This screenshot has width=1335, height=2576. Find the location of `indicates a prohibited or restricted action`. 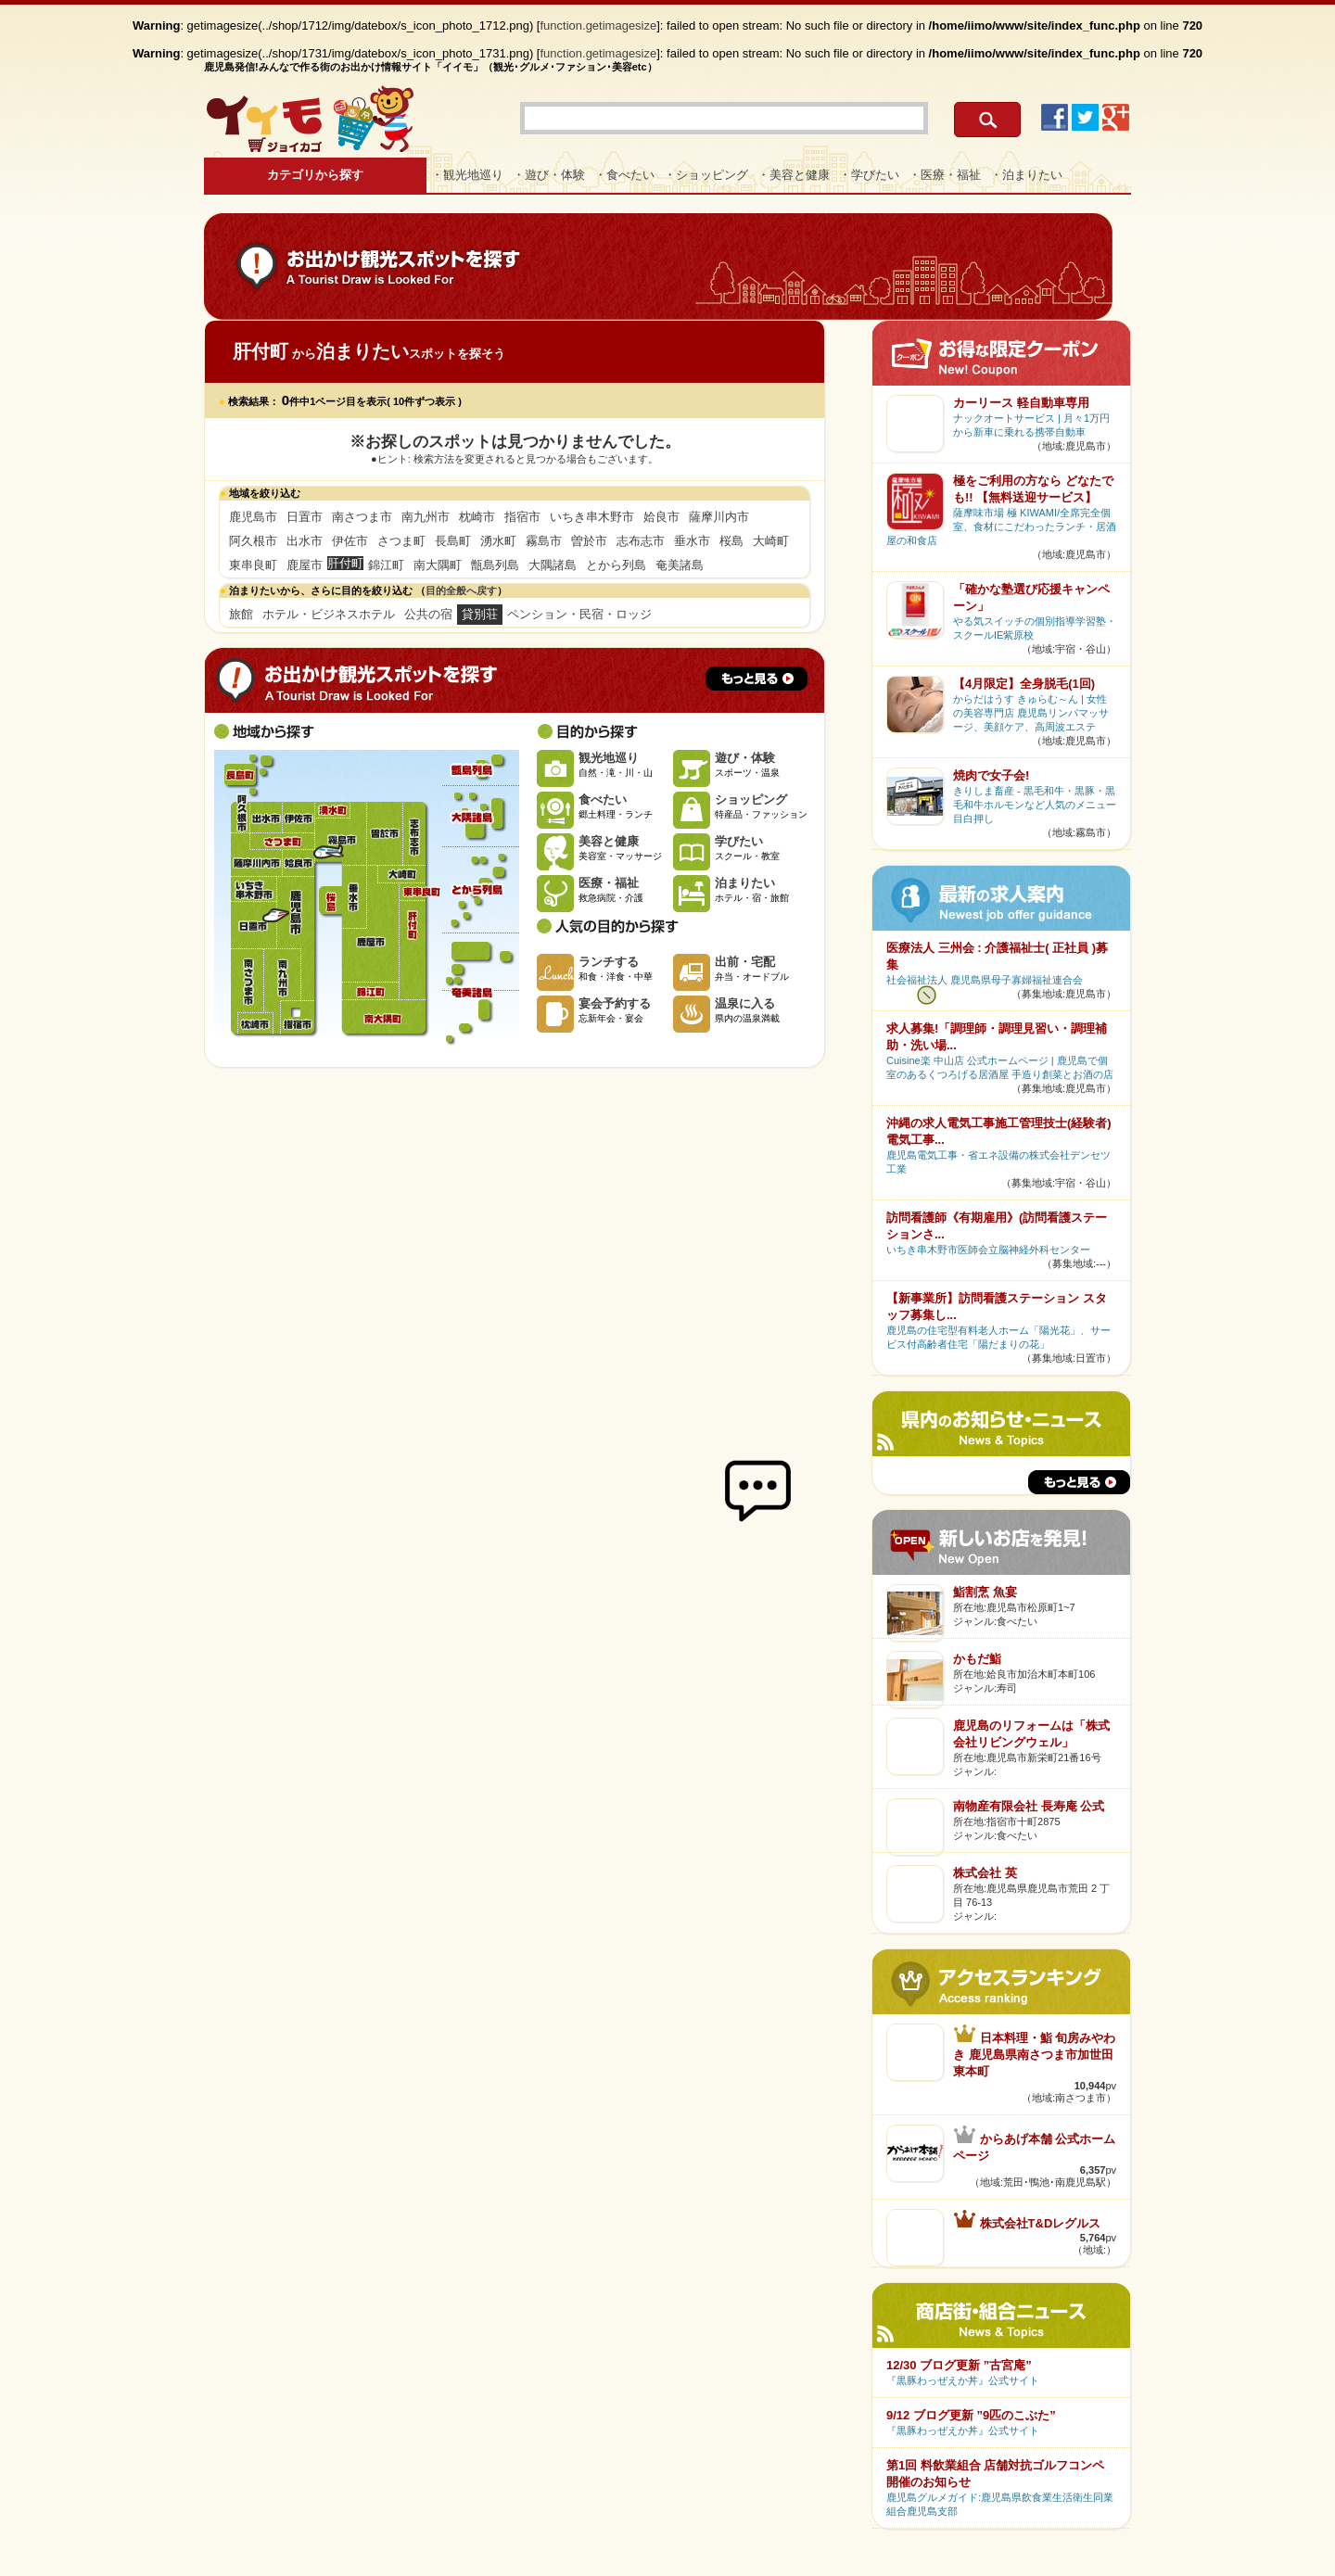

indicates a prohibited or restricted action is located at coordinates (926, 995).